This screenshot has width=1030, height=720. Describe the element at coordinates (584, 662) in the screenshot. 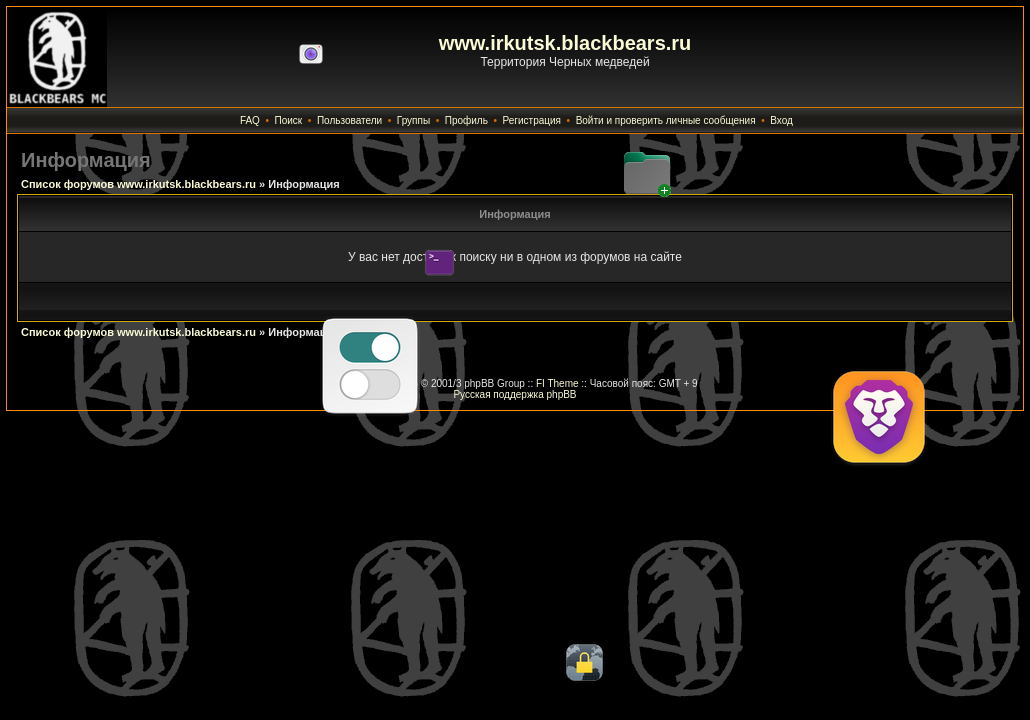

I see `manage browser security and SSL certificate settings` at that location.